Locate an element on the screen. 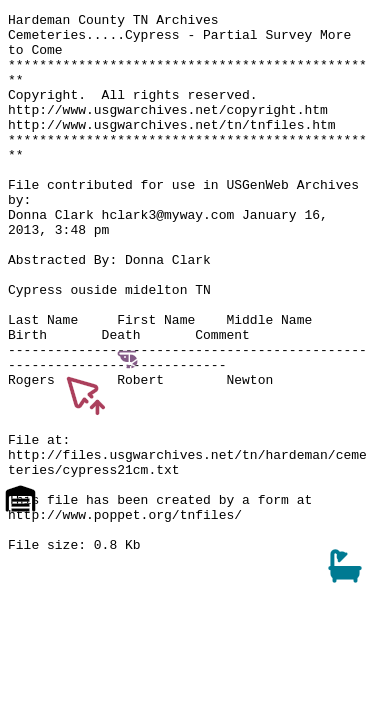  scroll to top of page is located at coordinates (84, 394).